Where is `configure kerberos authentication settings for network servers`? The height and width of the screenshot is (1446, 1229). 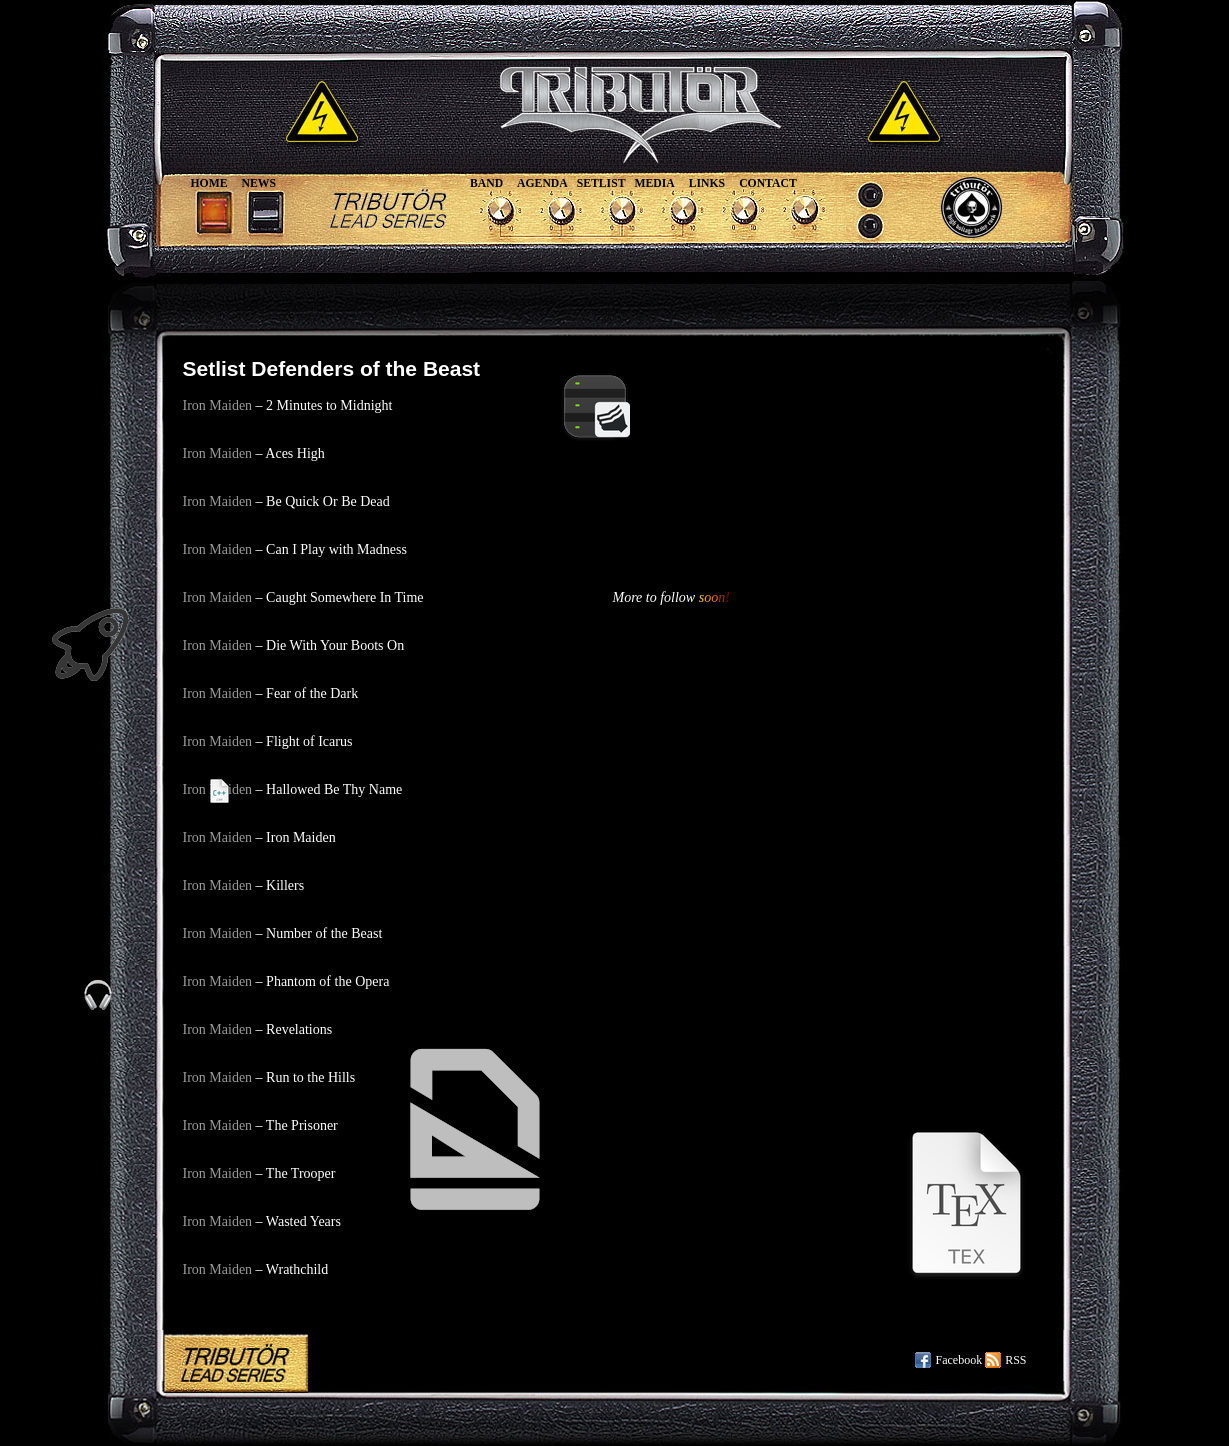
configure kerberos authentication settings for network servers is located at coordinates (595, 407).